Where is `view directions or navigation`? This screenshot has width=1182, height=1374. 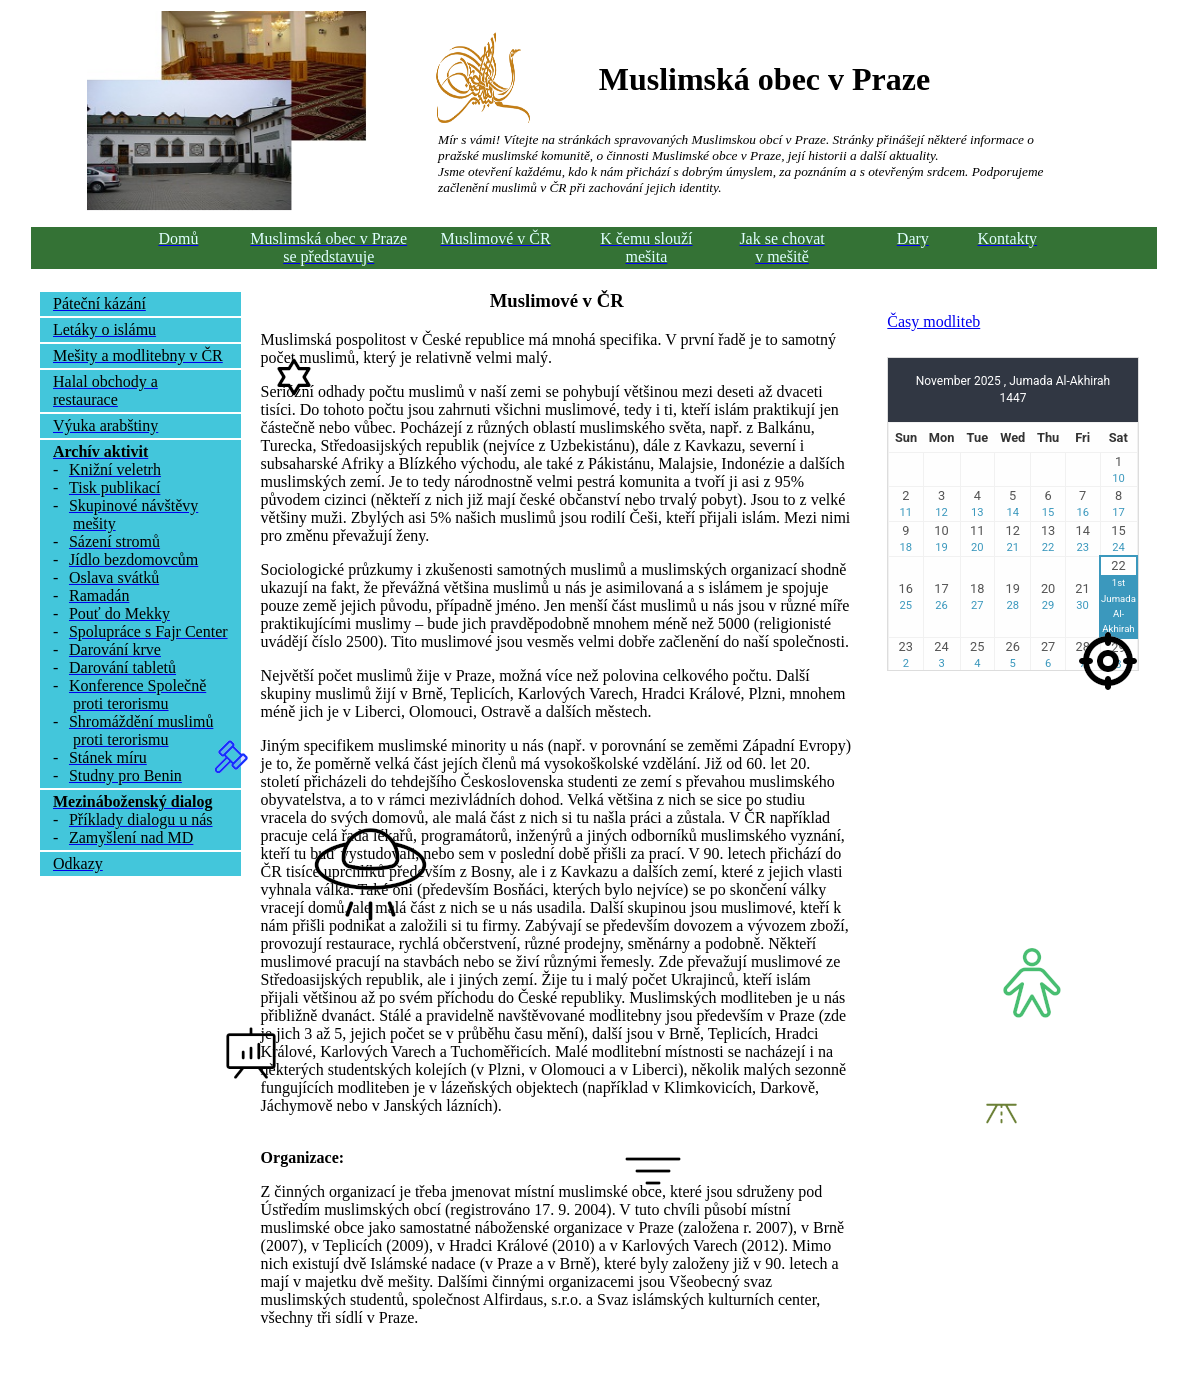
view directions or navigation is located at coordinates (1001, 1113).